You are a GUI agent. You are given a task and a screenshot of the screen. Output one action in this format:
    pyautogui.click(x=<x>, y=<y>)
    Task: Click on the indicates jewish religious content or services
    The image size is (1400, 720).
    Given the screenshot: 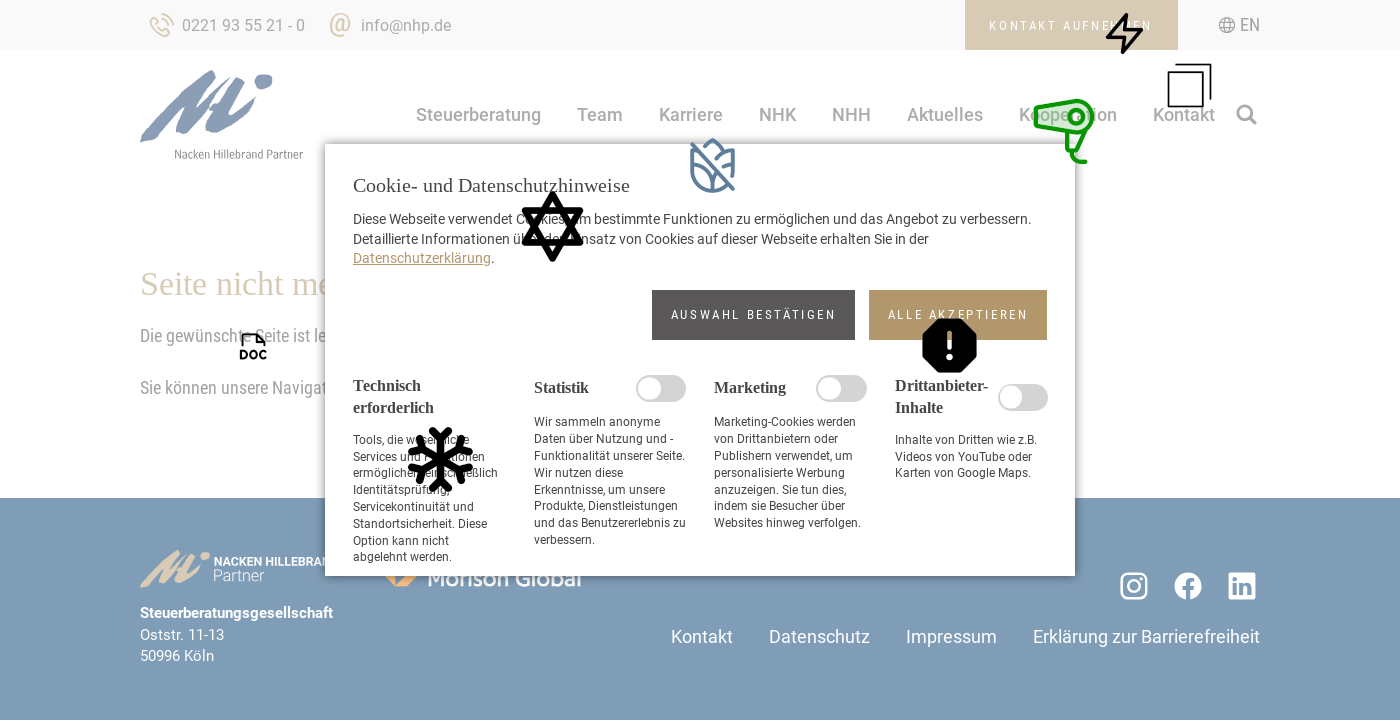 What is the action you would take?
    pyautogui.click(x=552, y=226)
    